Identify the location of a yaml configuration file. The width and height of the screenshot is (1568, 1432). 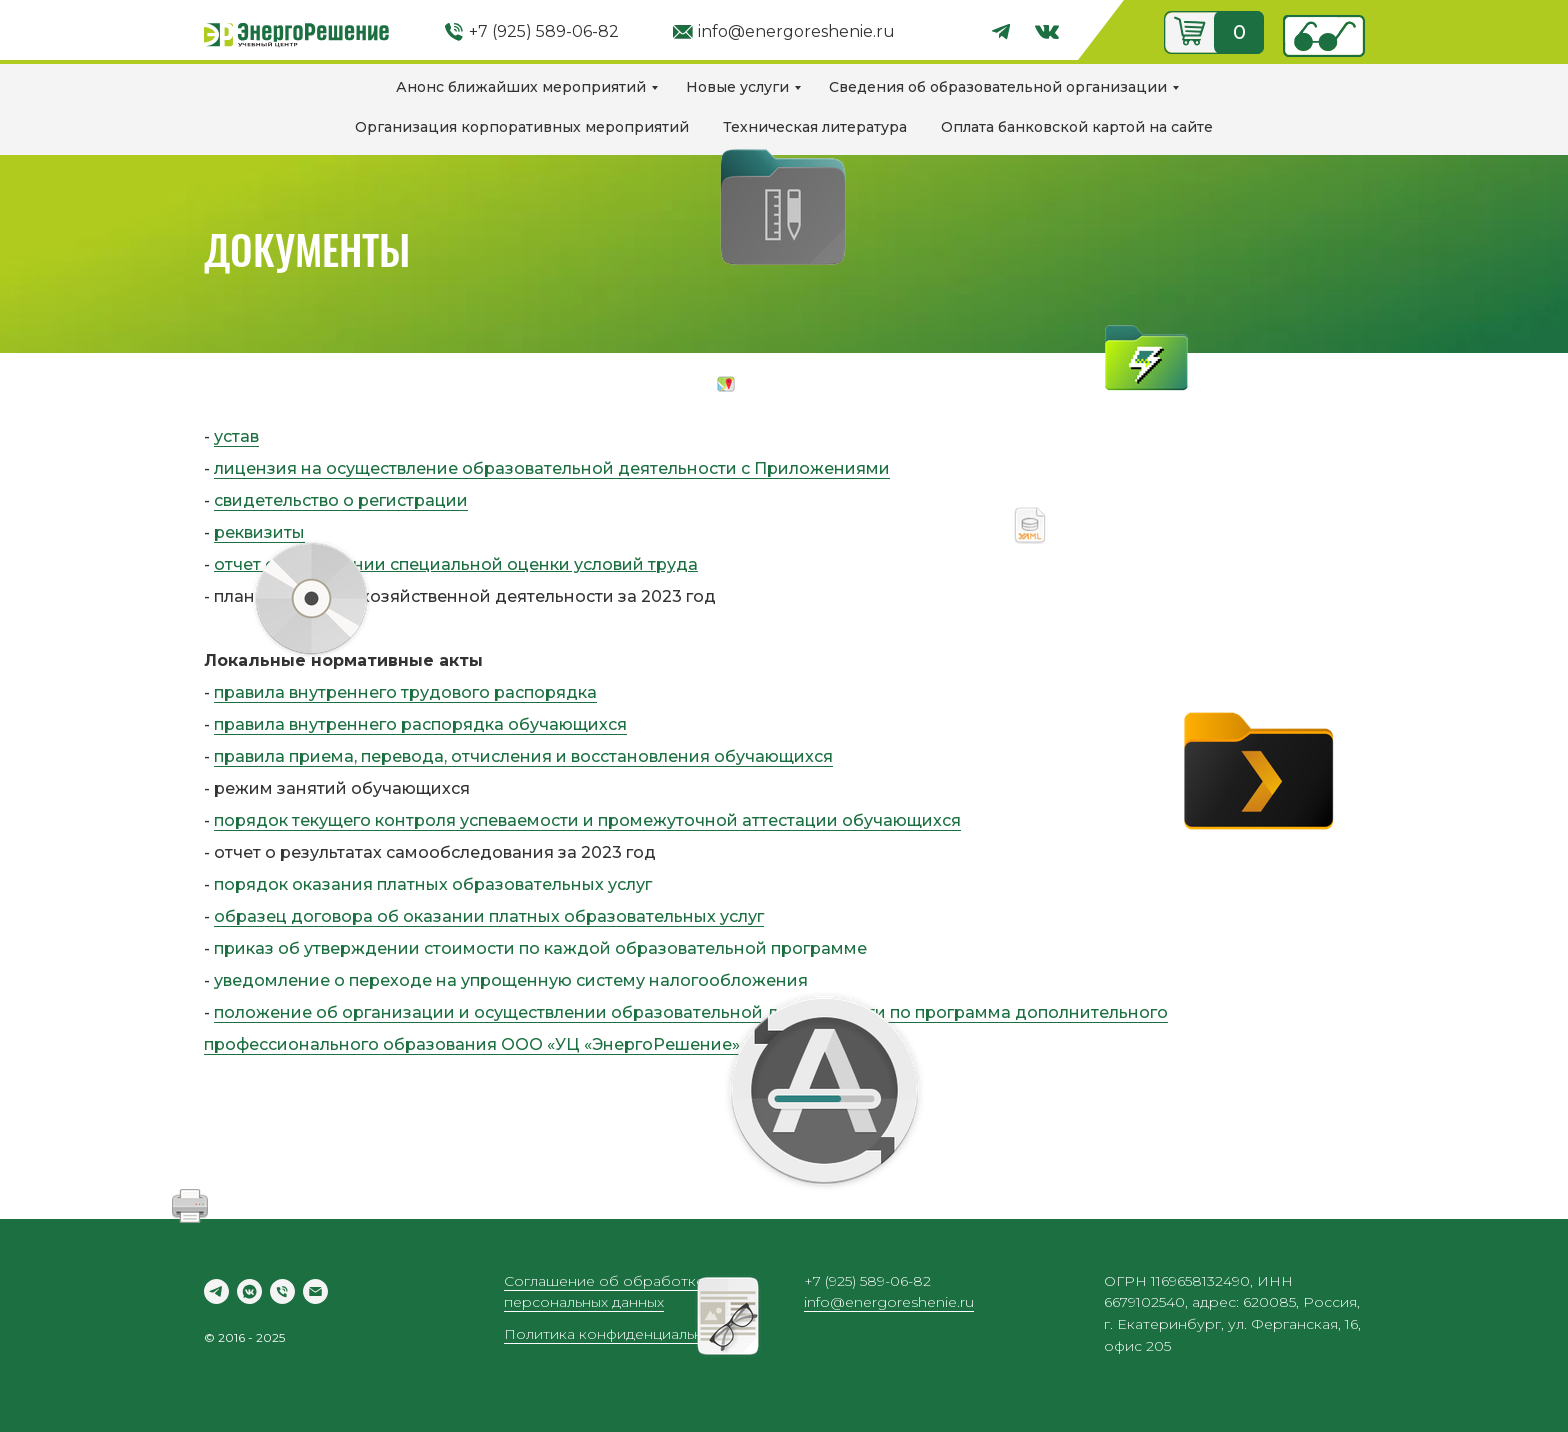
(1030, 525).